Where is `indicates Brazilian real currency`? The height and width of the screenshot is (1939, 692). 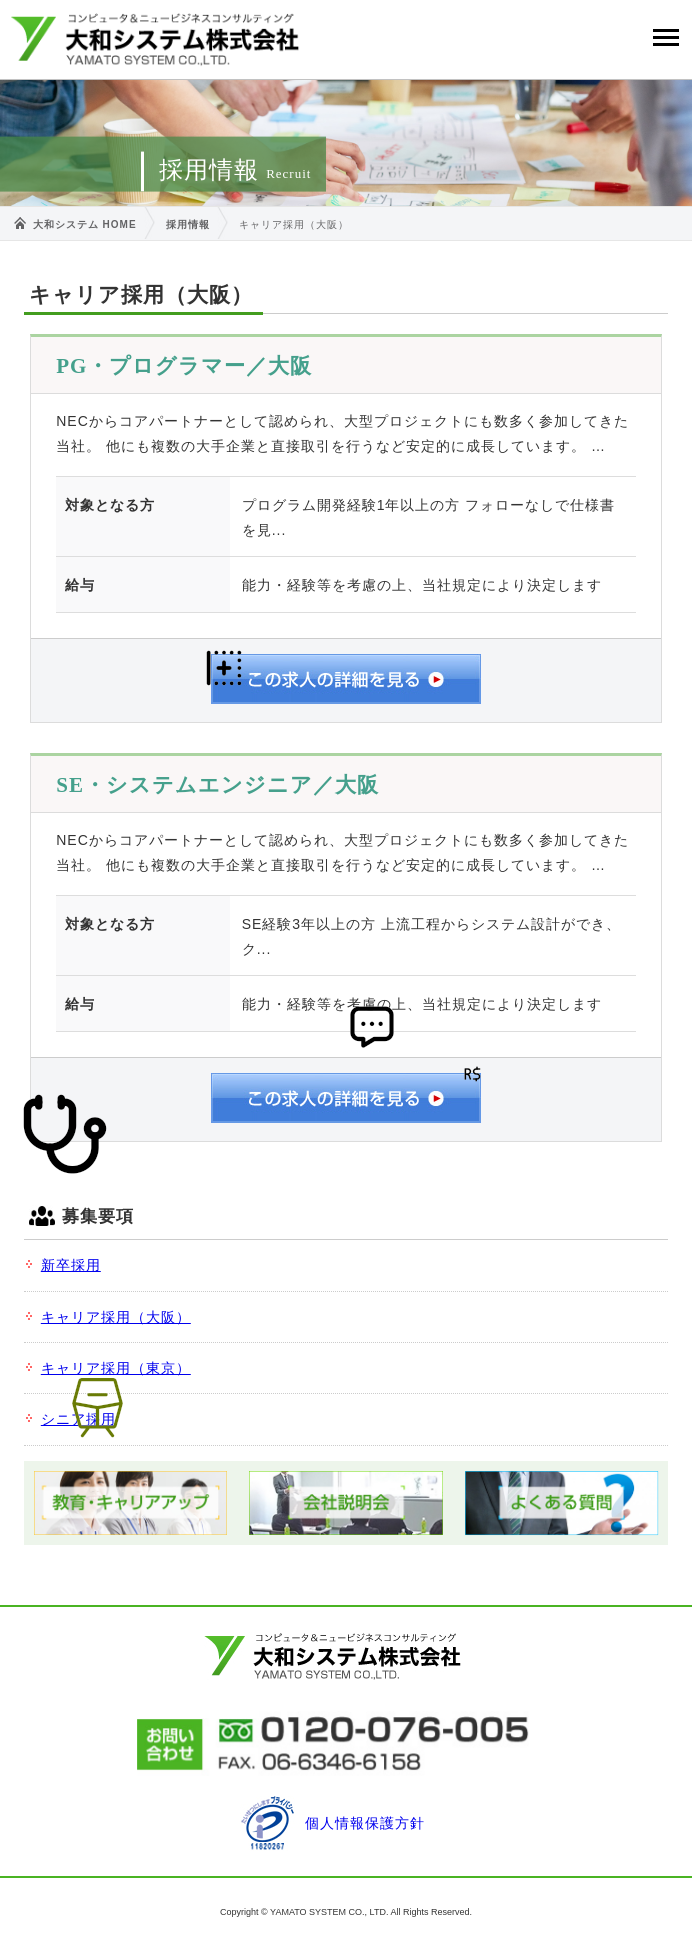 indicates Brazilian real currency is located at coordinates (472, 1074).